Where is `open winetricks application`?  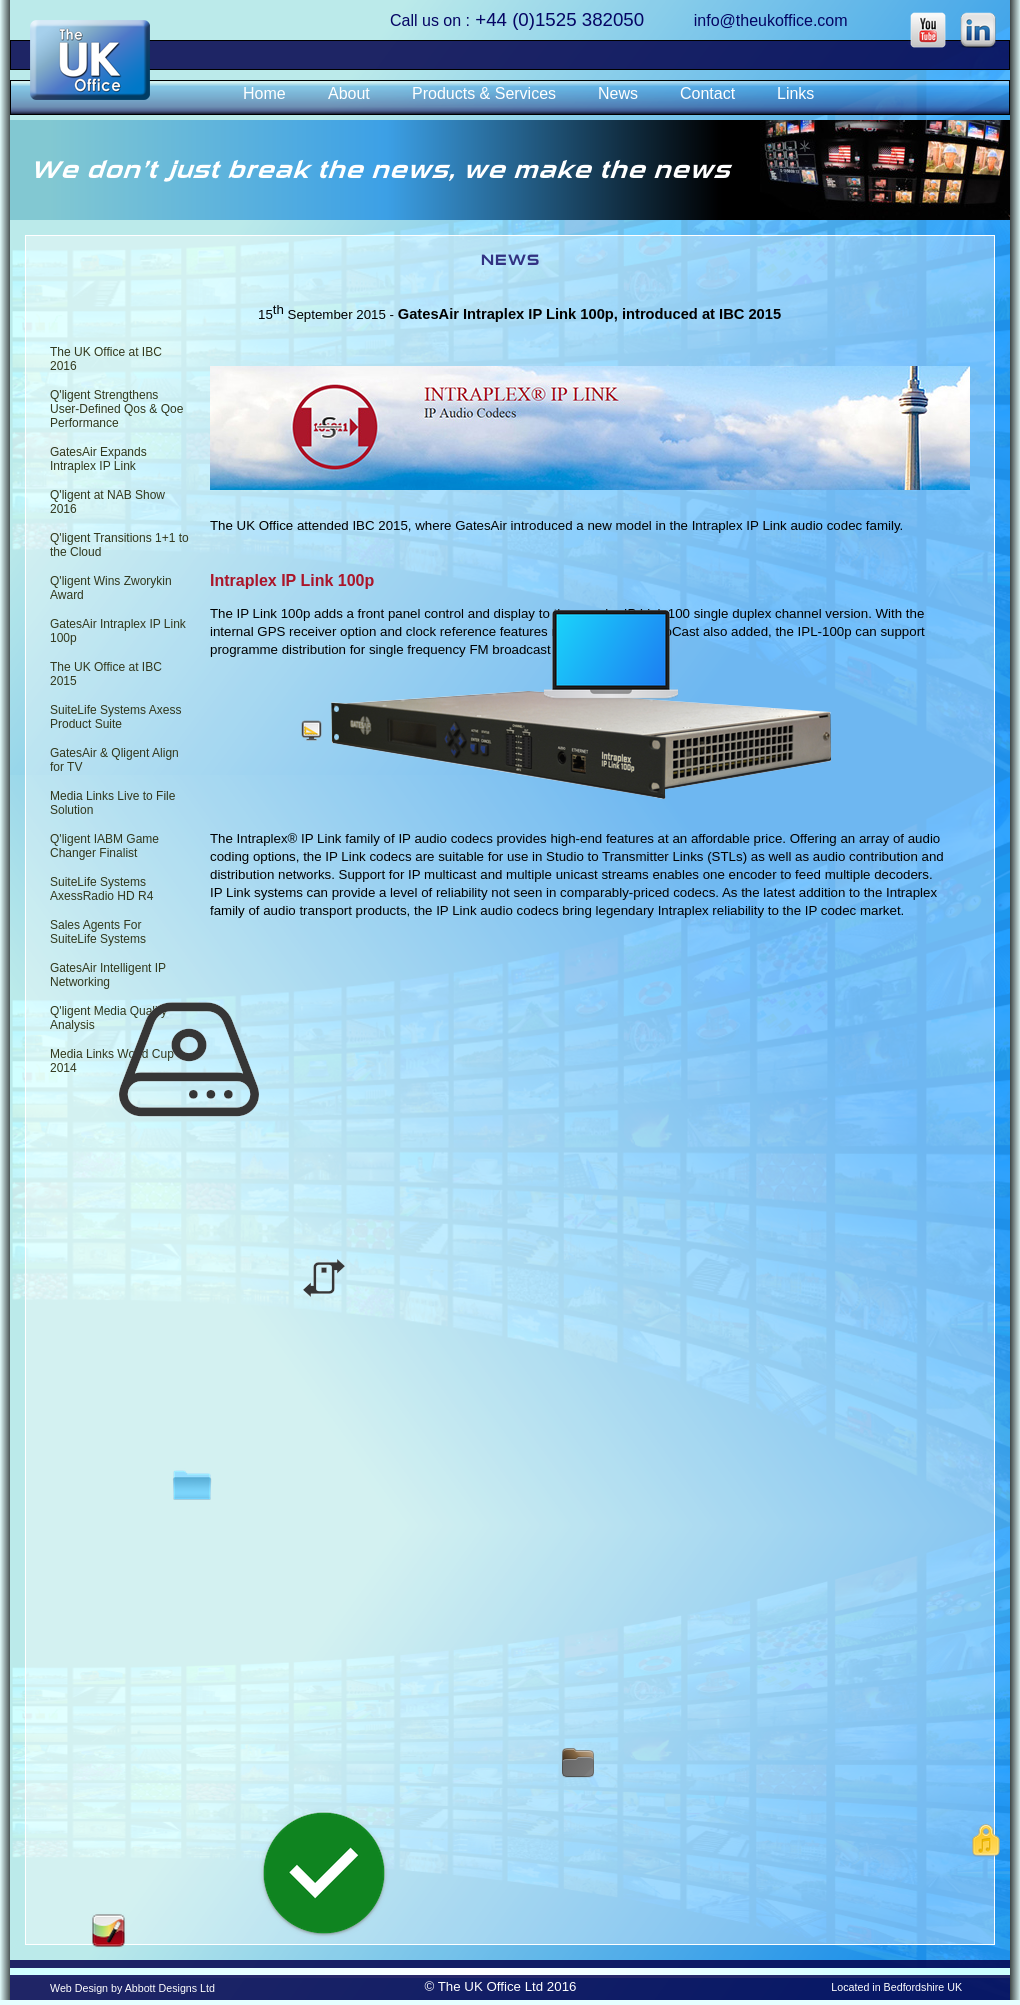
open winetricks application is located at coordinates (108, 1930).